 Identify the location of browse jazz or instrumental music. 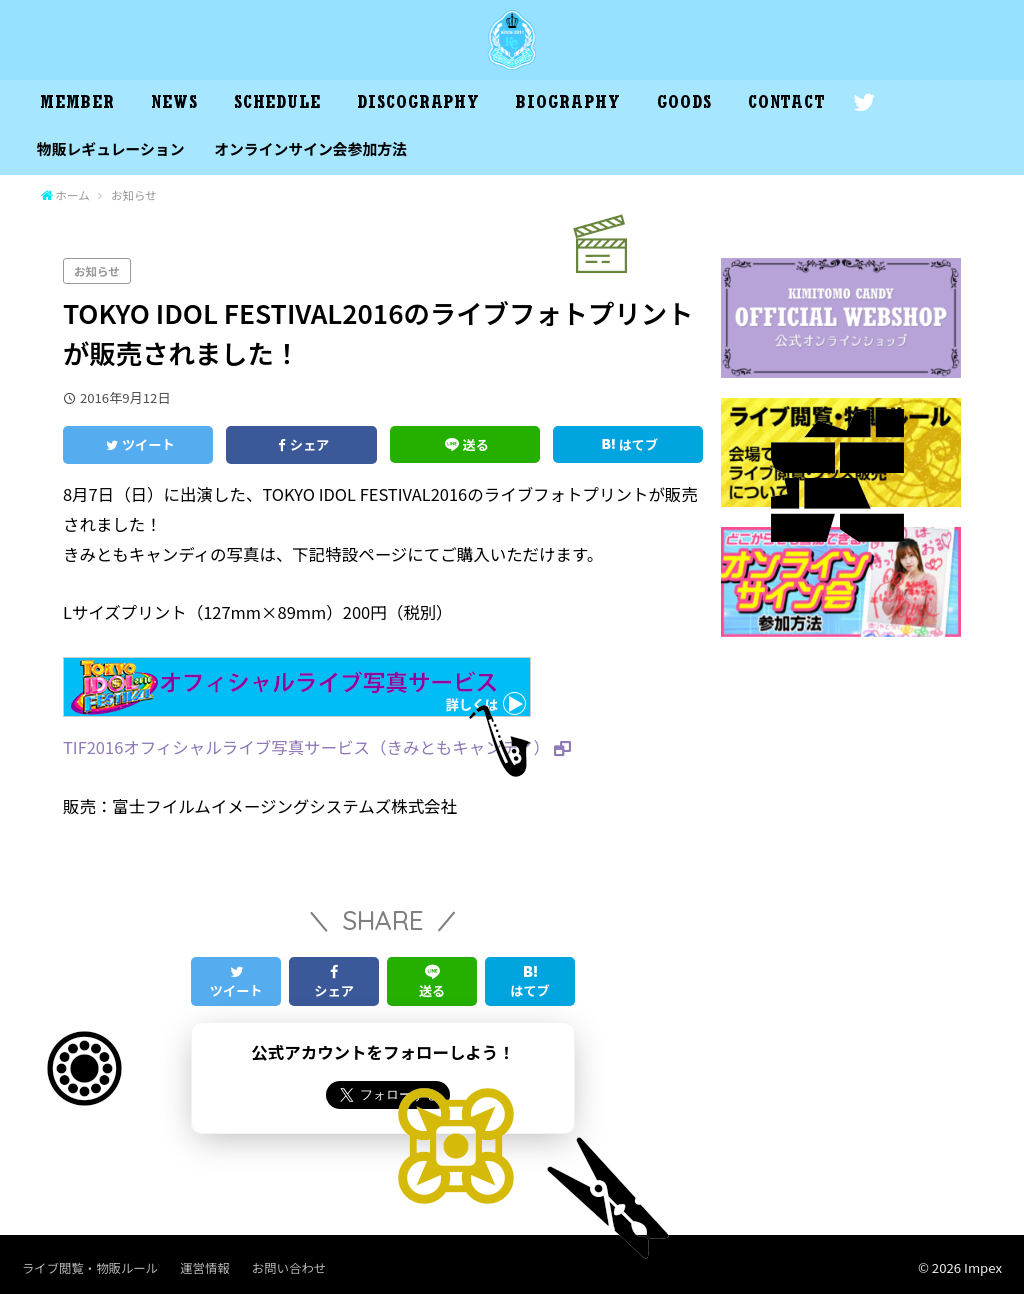
(500, 741).